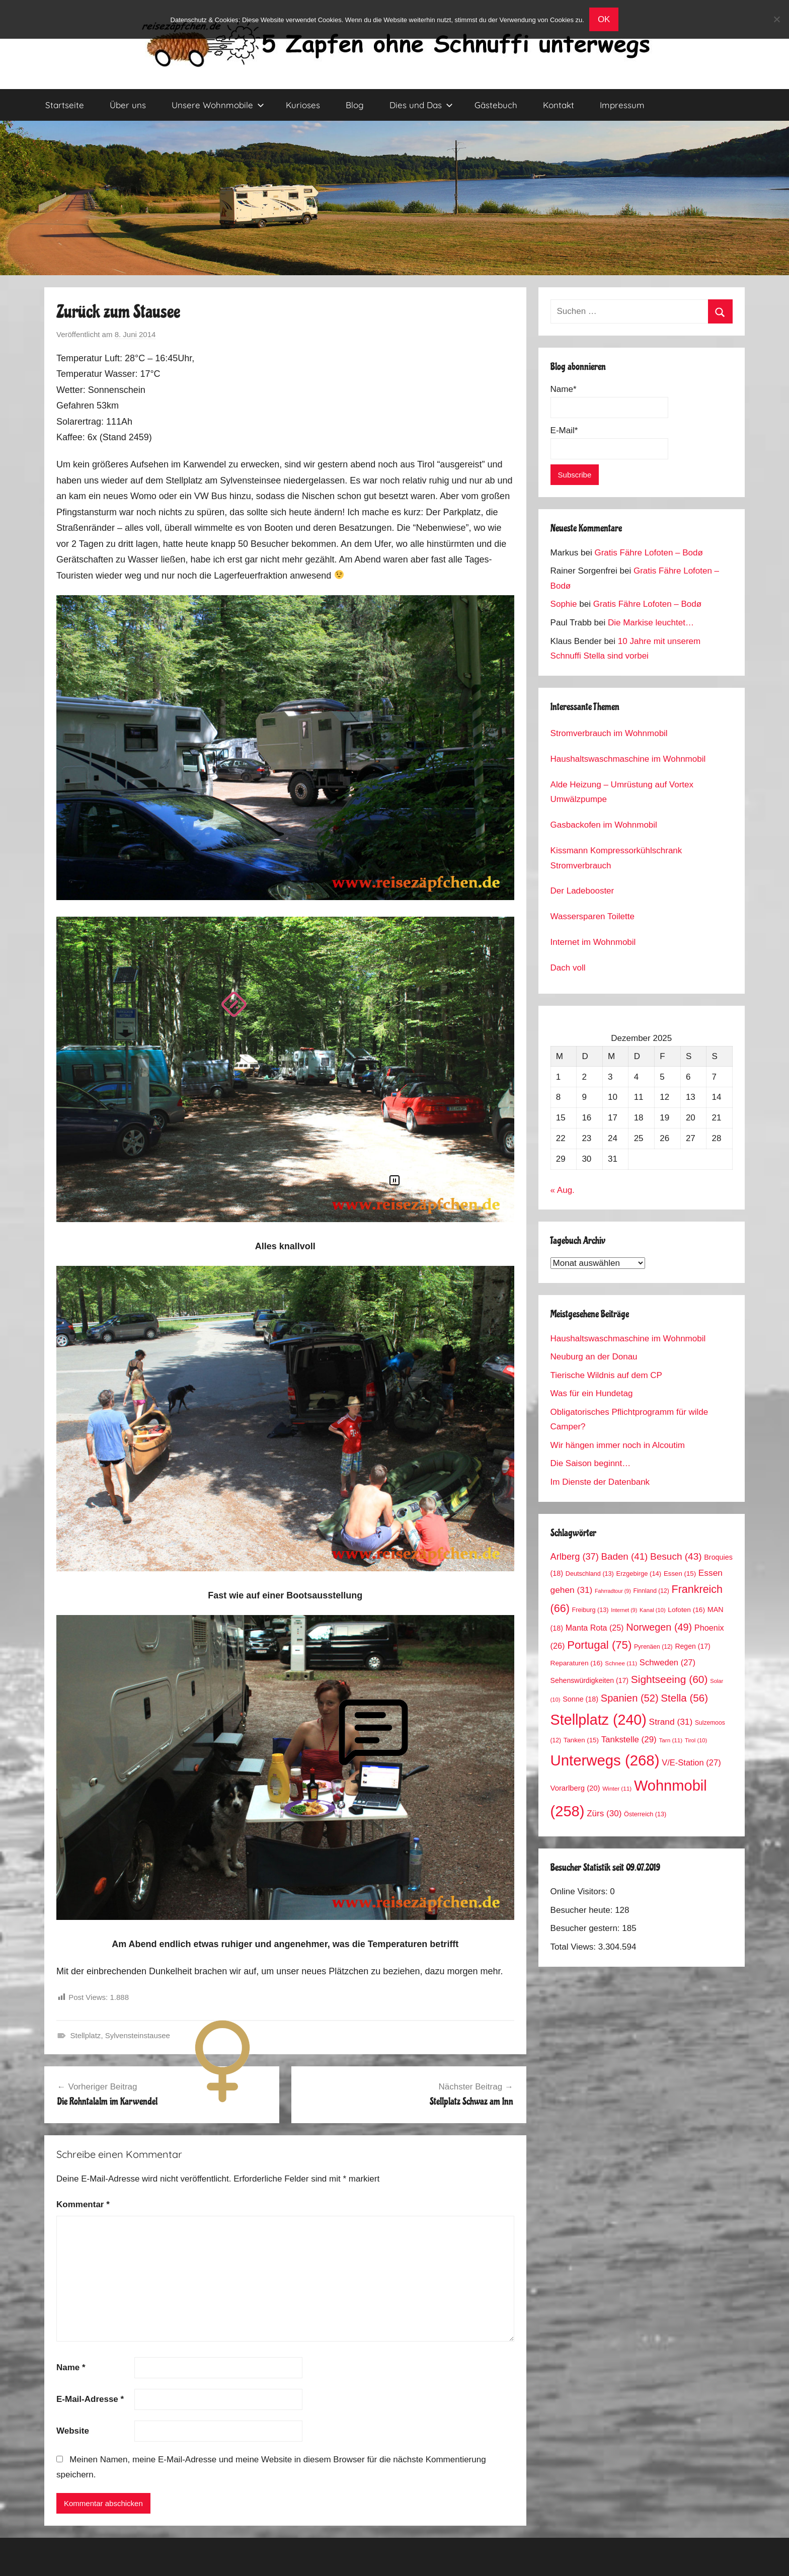 Image resolution: width=789 pixels, height=2576 pixels. I want to click on view discount or promotional offer, so click(234, 1004).